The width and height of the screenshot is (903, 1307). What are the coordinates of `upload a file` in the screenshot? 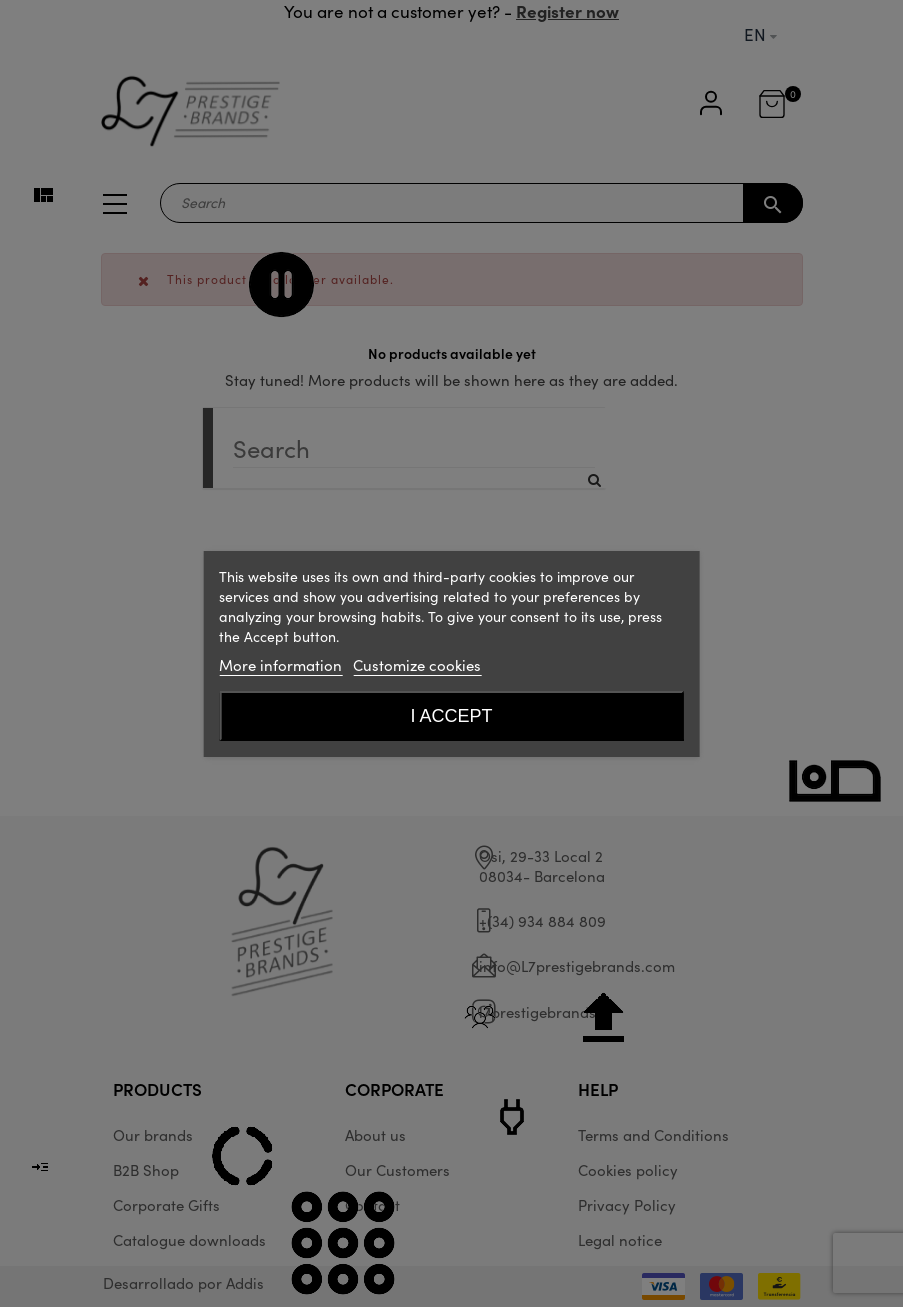 It's located at (603, 1018).